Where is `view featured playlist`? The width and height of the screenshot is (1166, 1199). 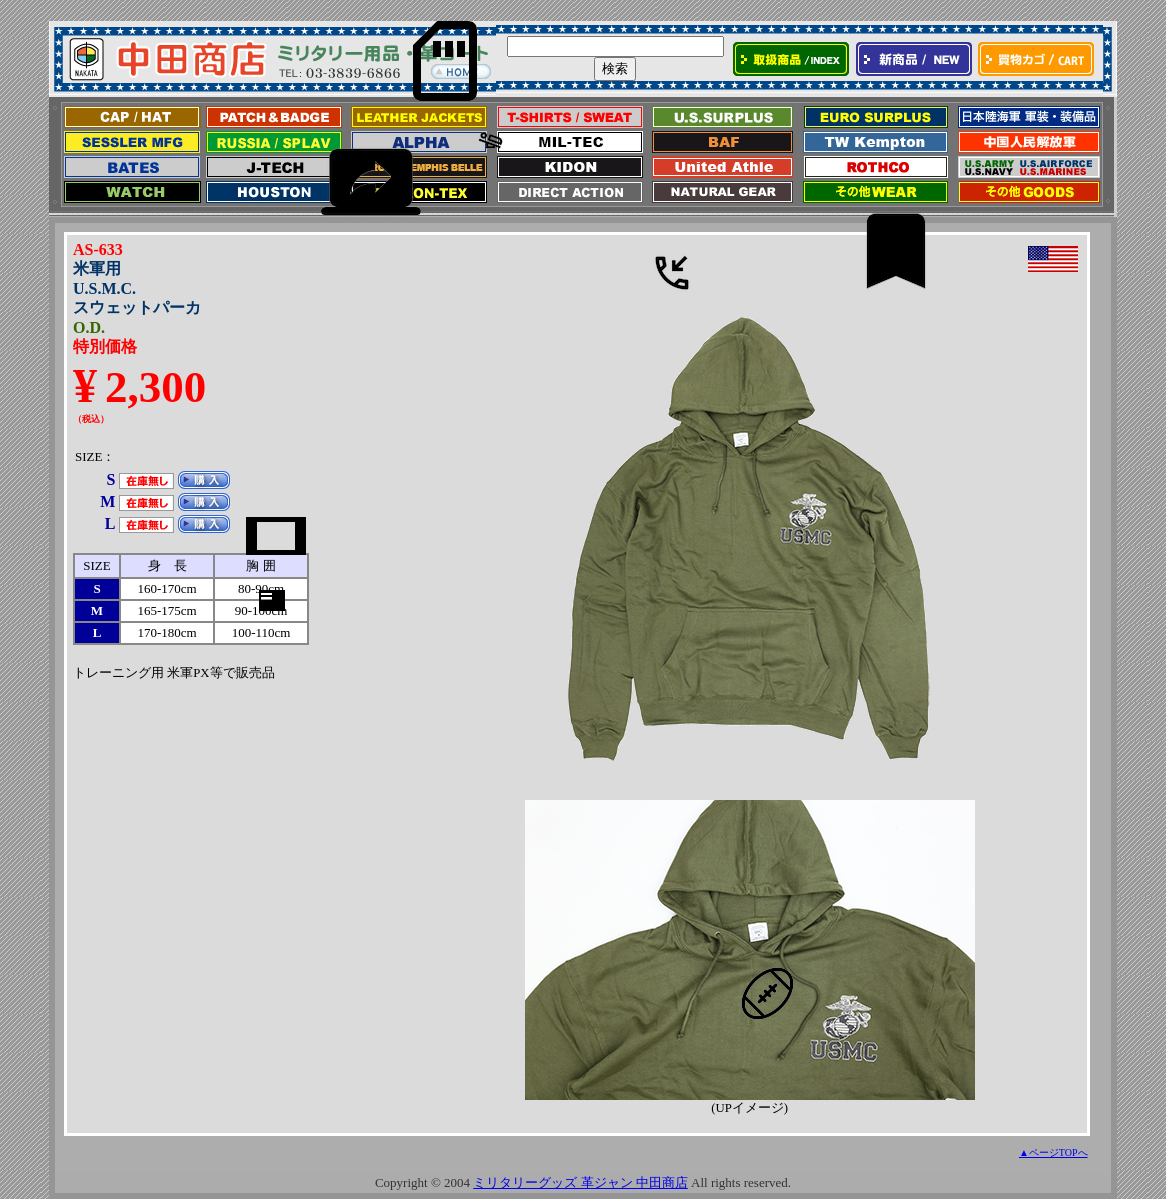 view featured playlist is located at coordinates (272, 601).